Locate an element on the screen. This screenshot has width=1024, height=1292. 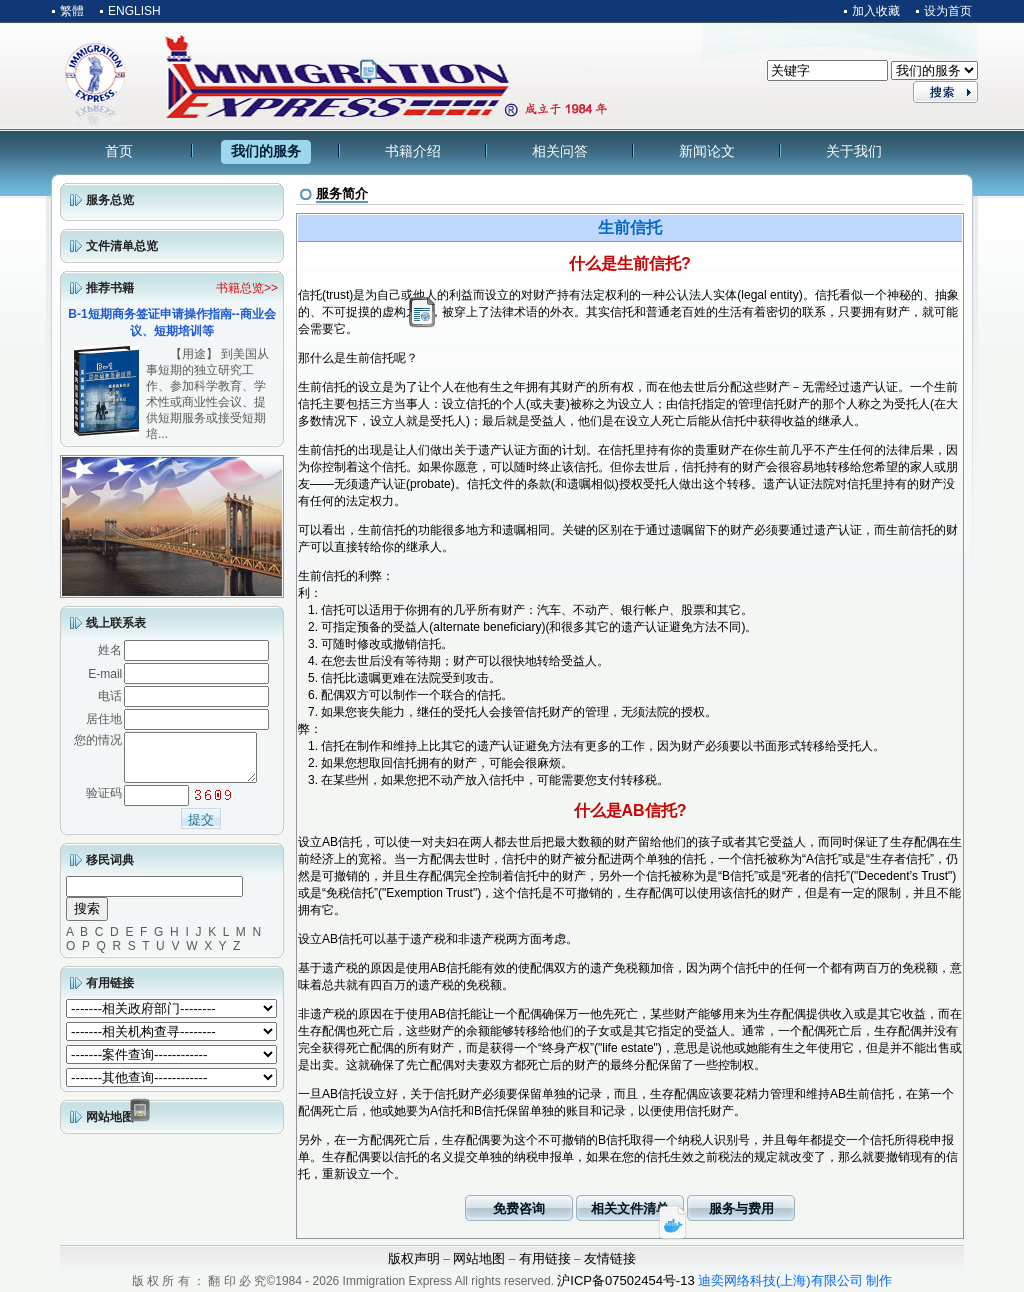
open a web template document file is located at coordinates (422, 312).